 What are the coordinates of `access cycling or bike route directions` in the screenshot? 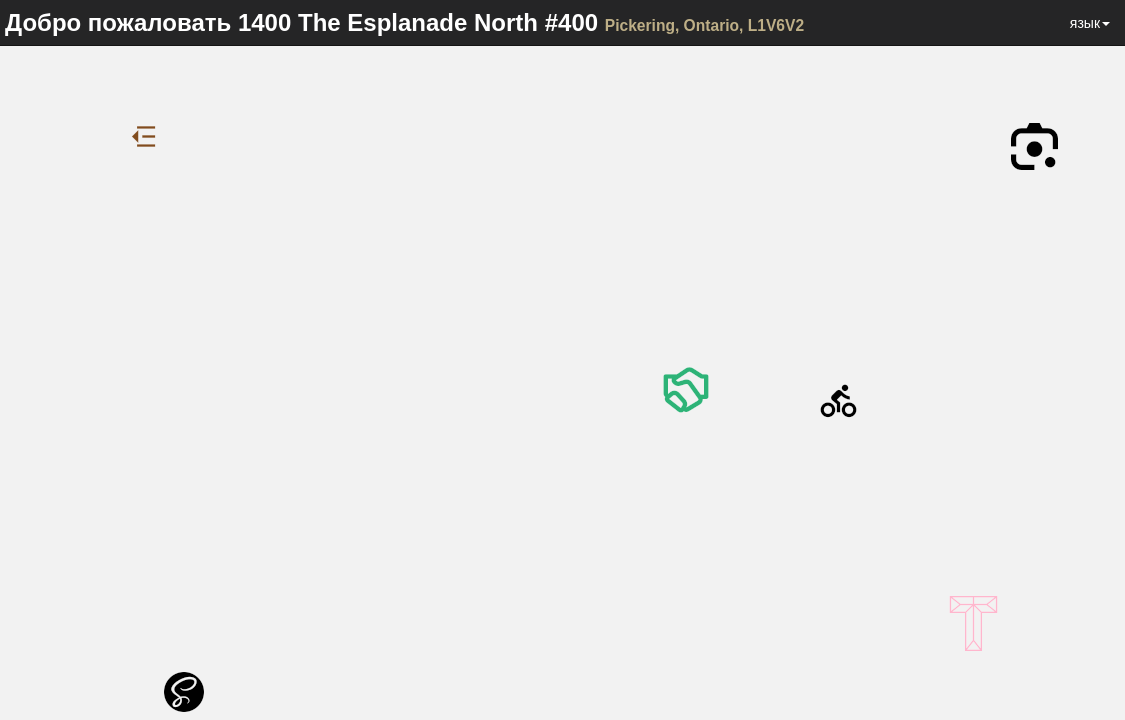 It's located at (838, 402).